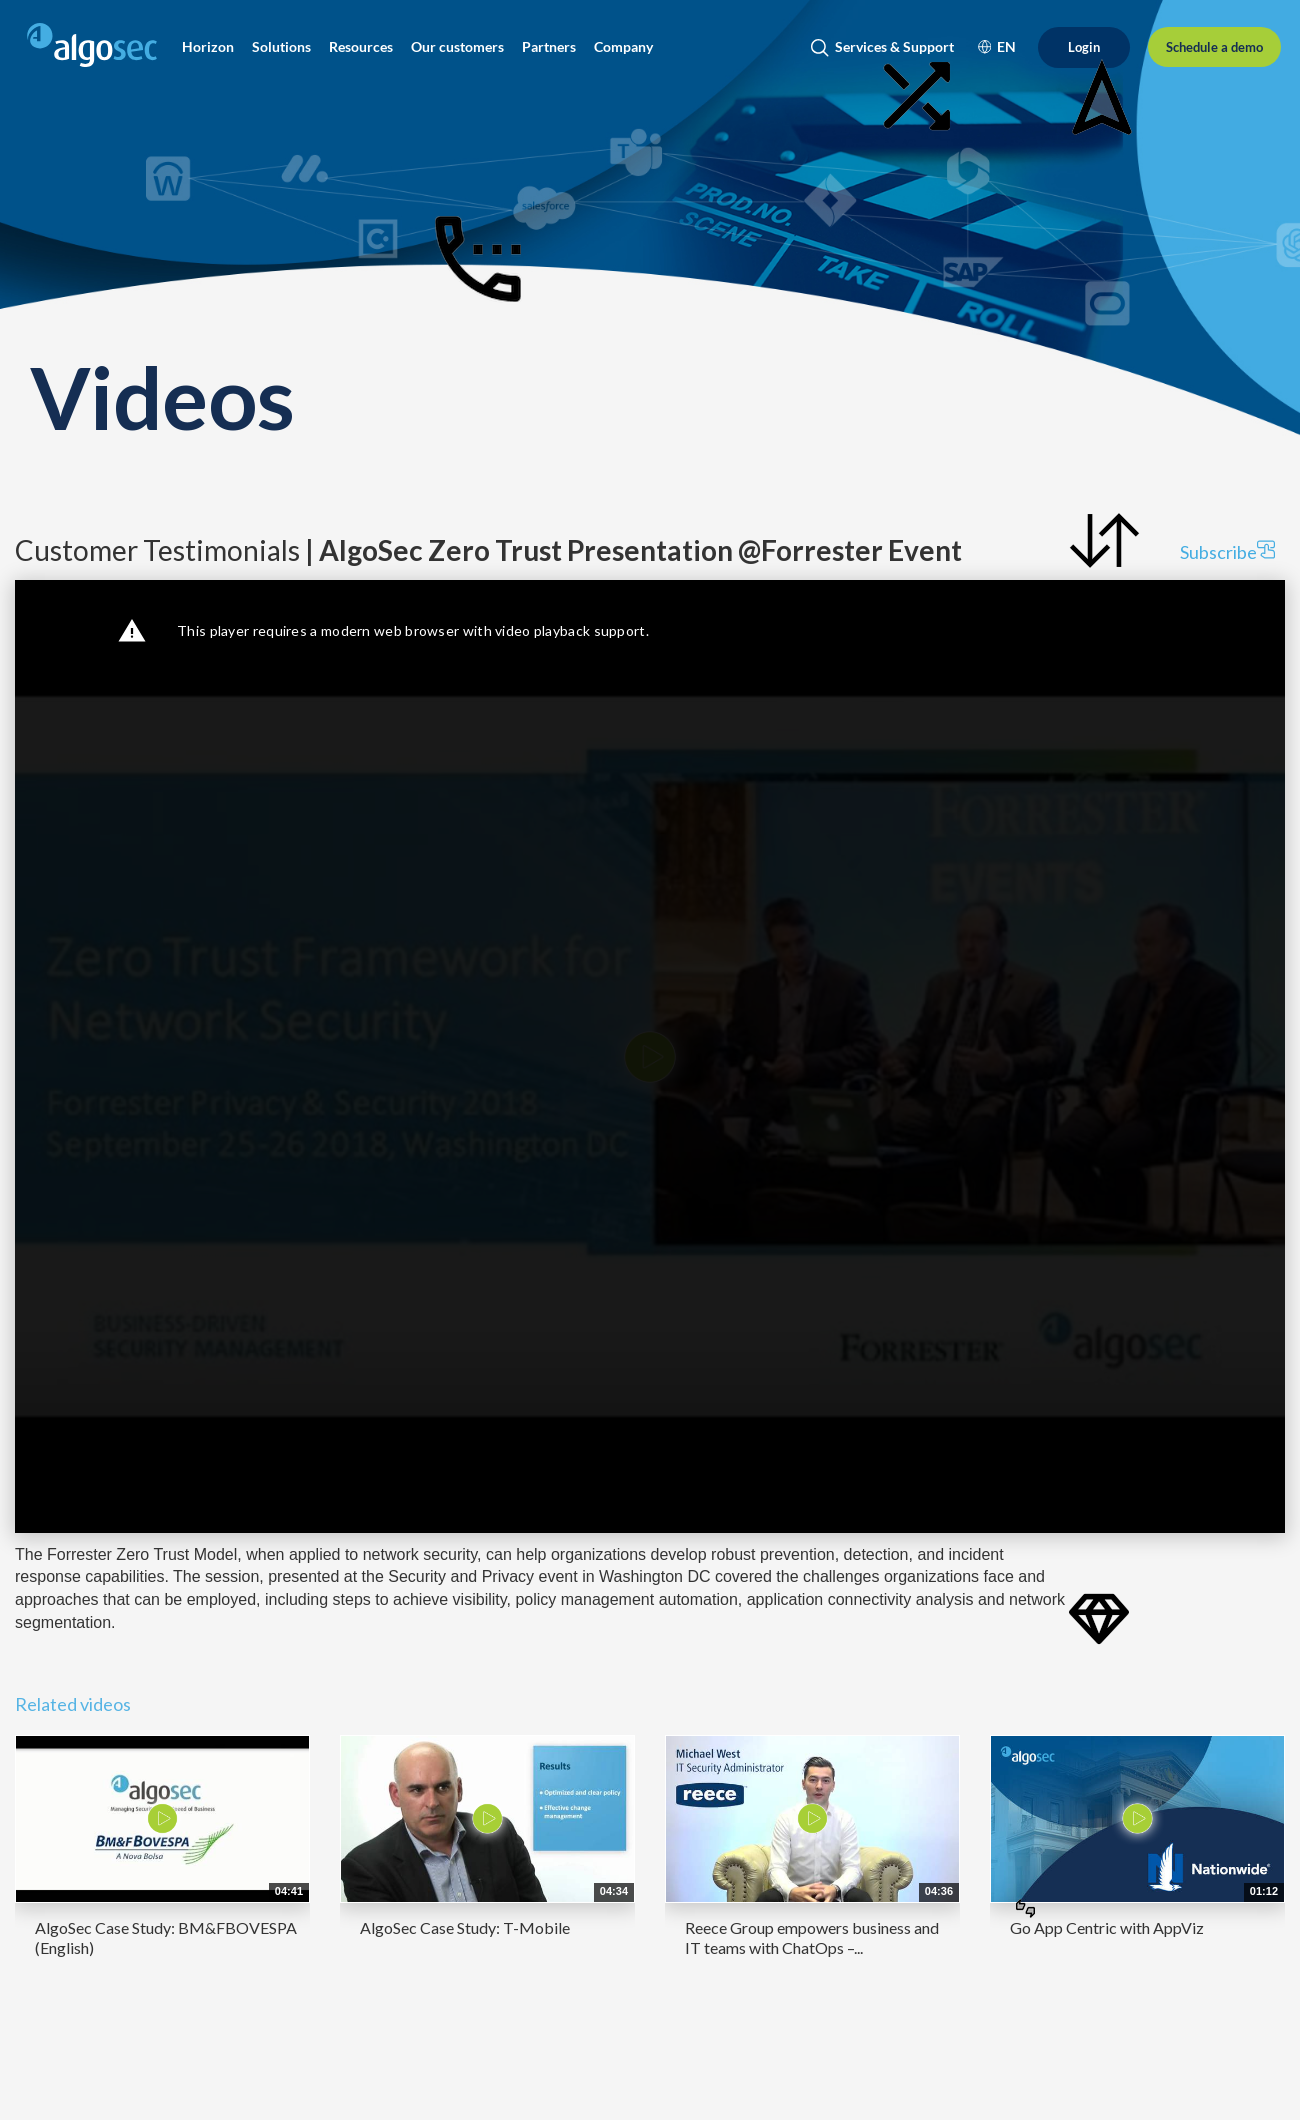 This screenshot has width=1300, height=2120. Describe the element at coordinates (1099, 1618) in the screenshot. I see `open sketch design app` at that location.